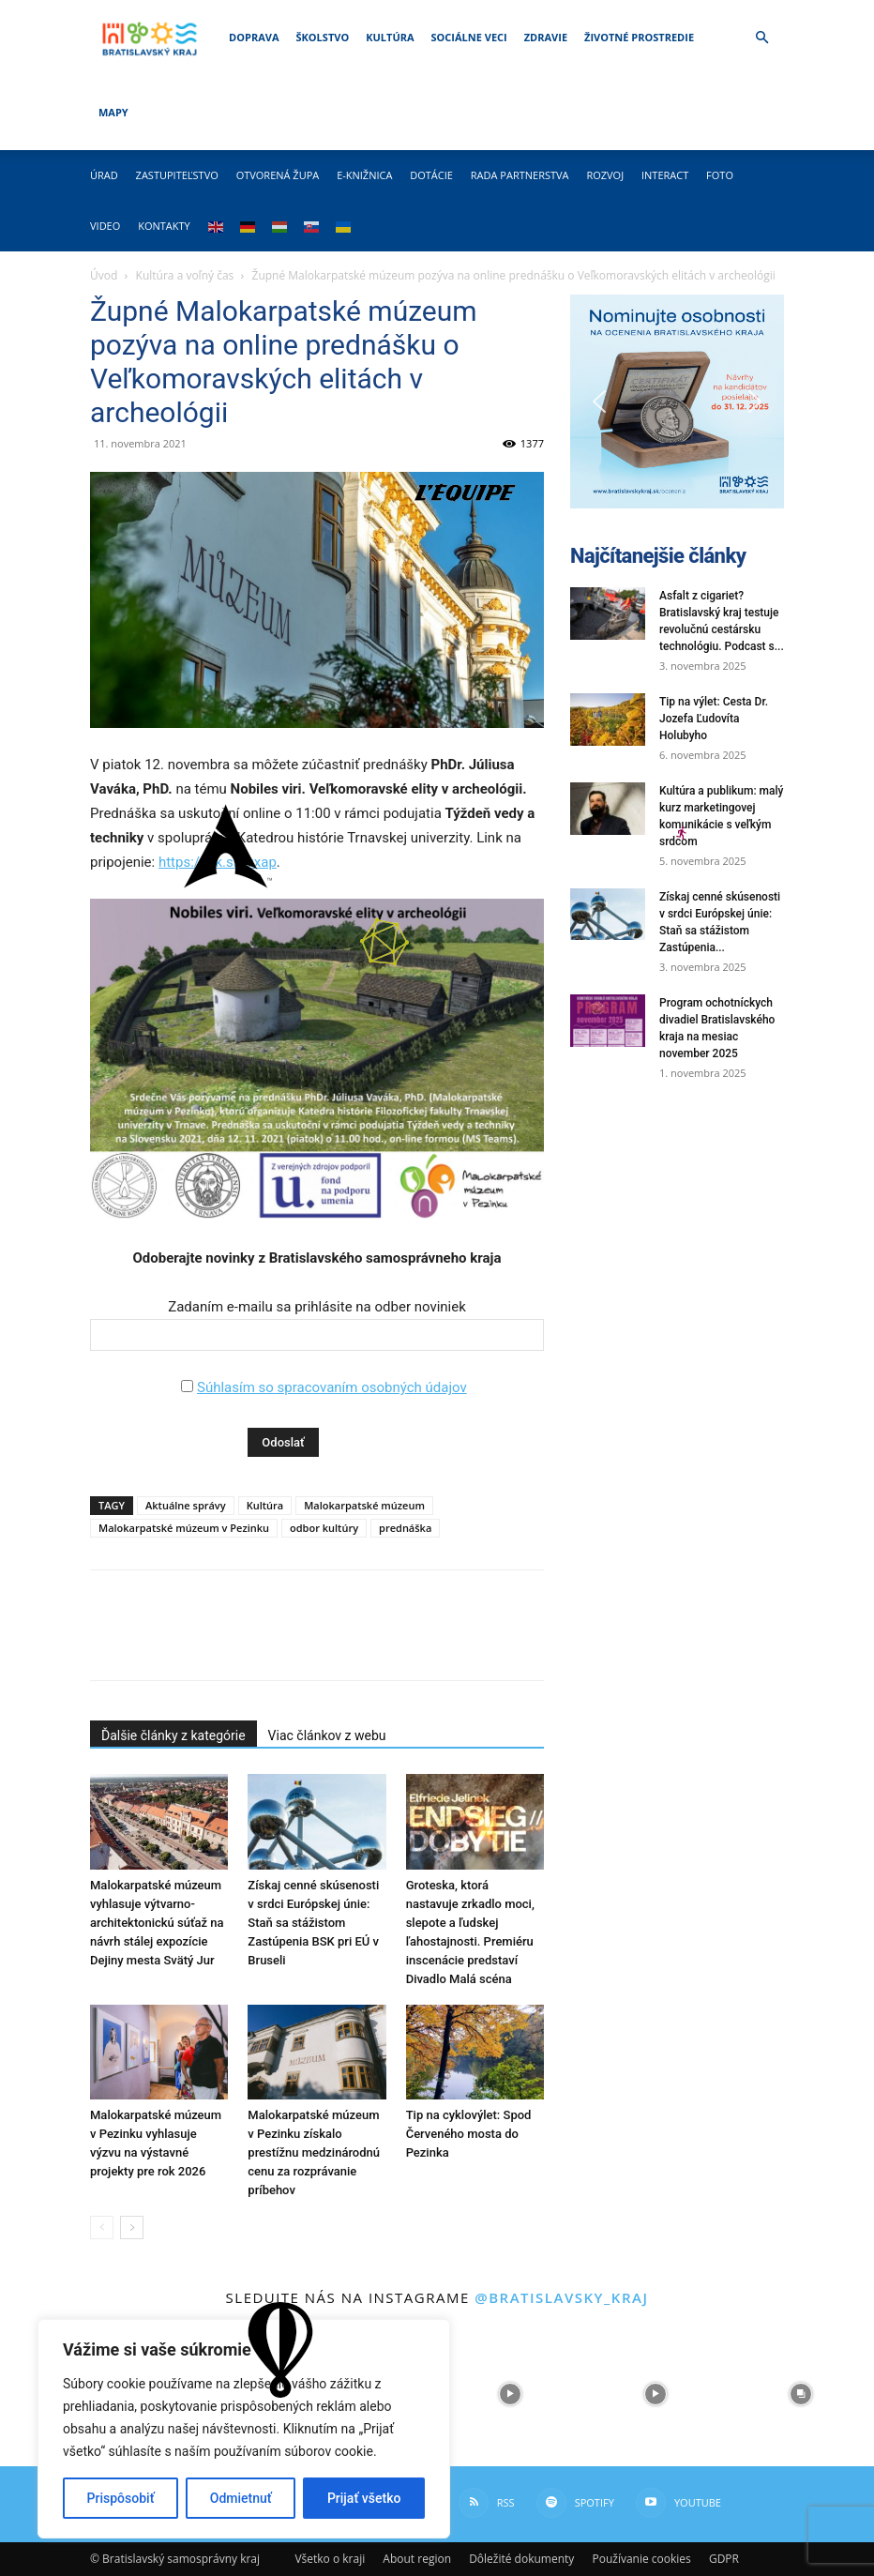 This screenshot has width=874, height=2576. What do you see at coordinates (682, 833) in the screenshot?
I see `access running or jogging activity tracking` at bounding box center [682, 833].